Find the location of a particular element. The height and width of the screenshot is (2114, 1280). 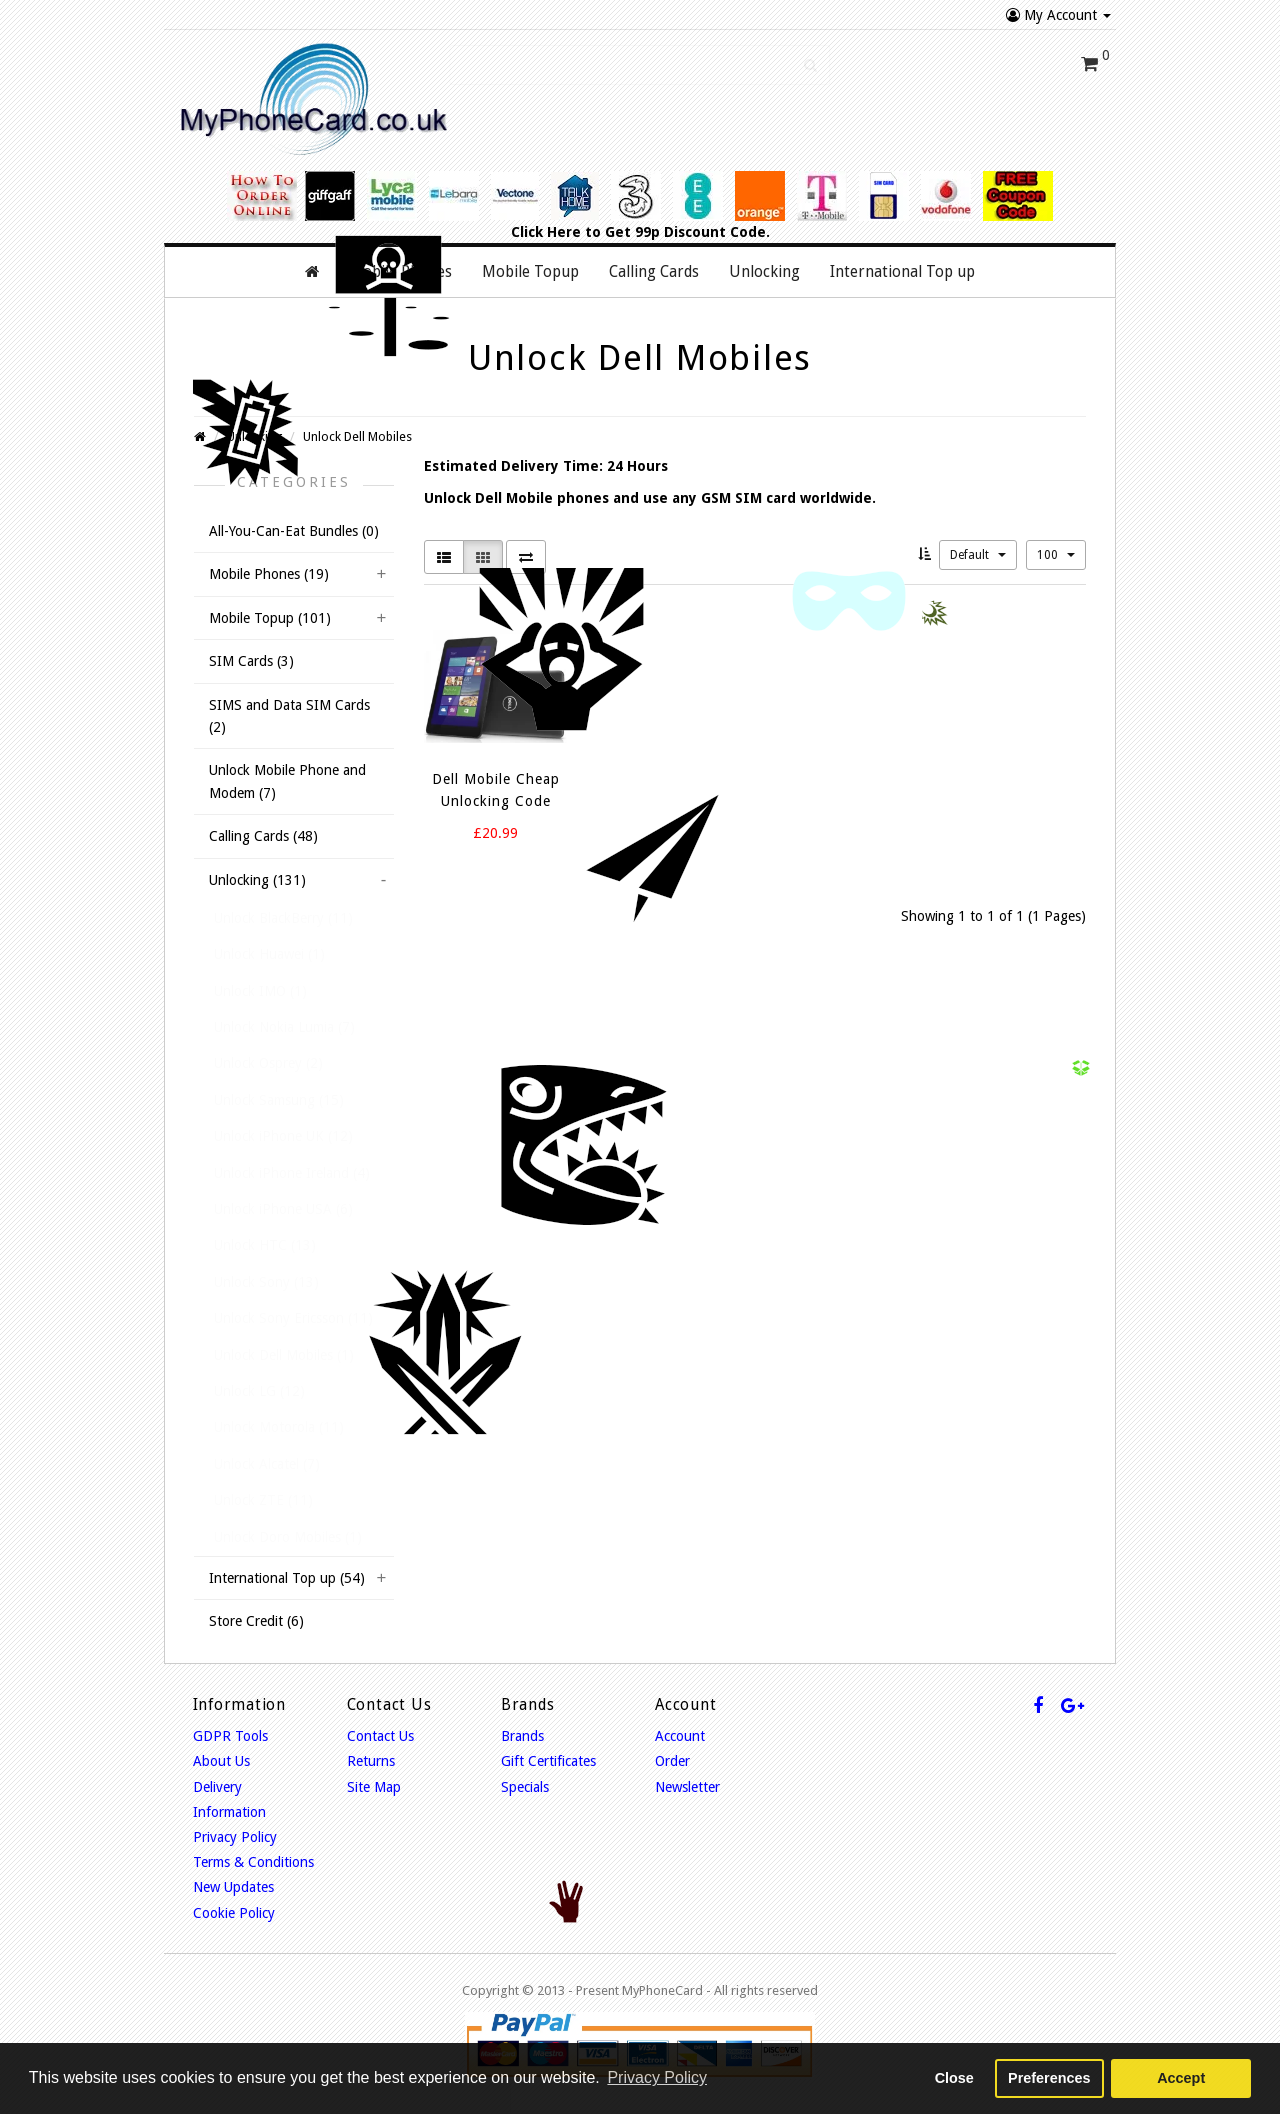

enable incognito or private browsing mode is located at coordinates (849, 603).